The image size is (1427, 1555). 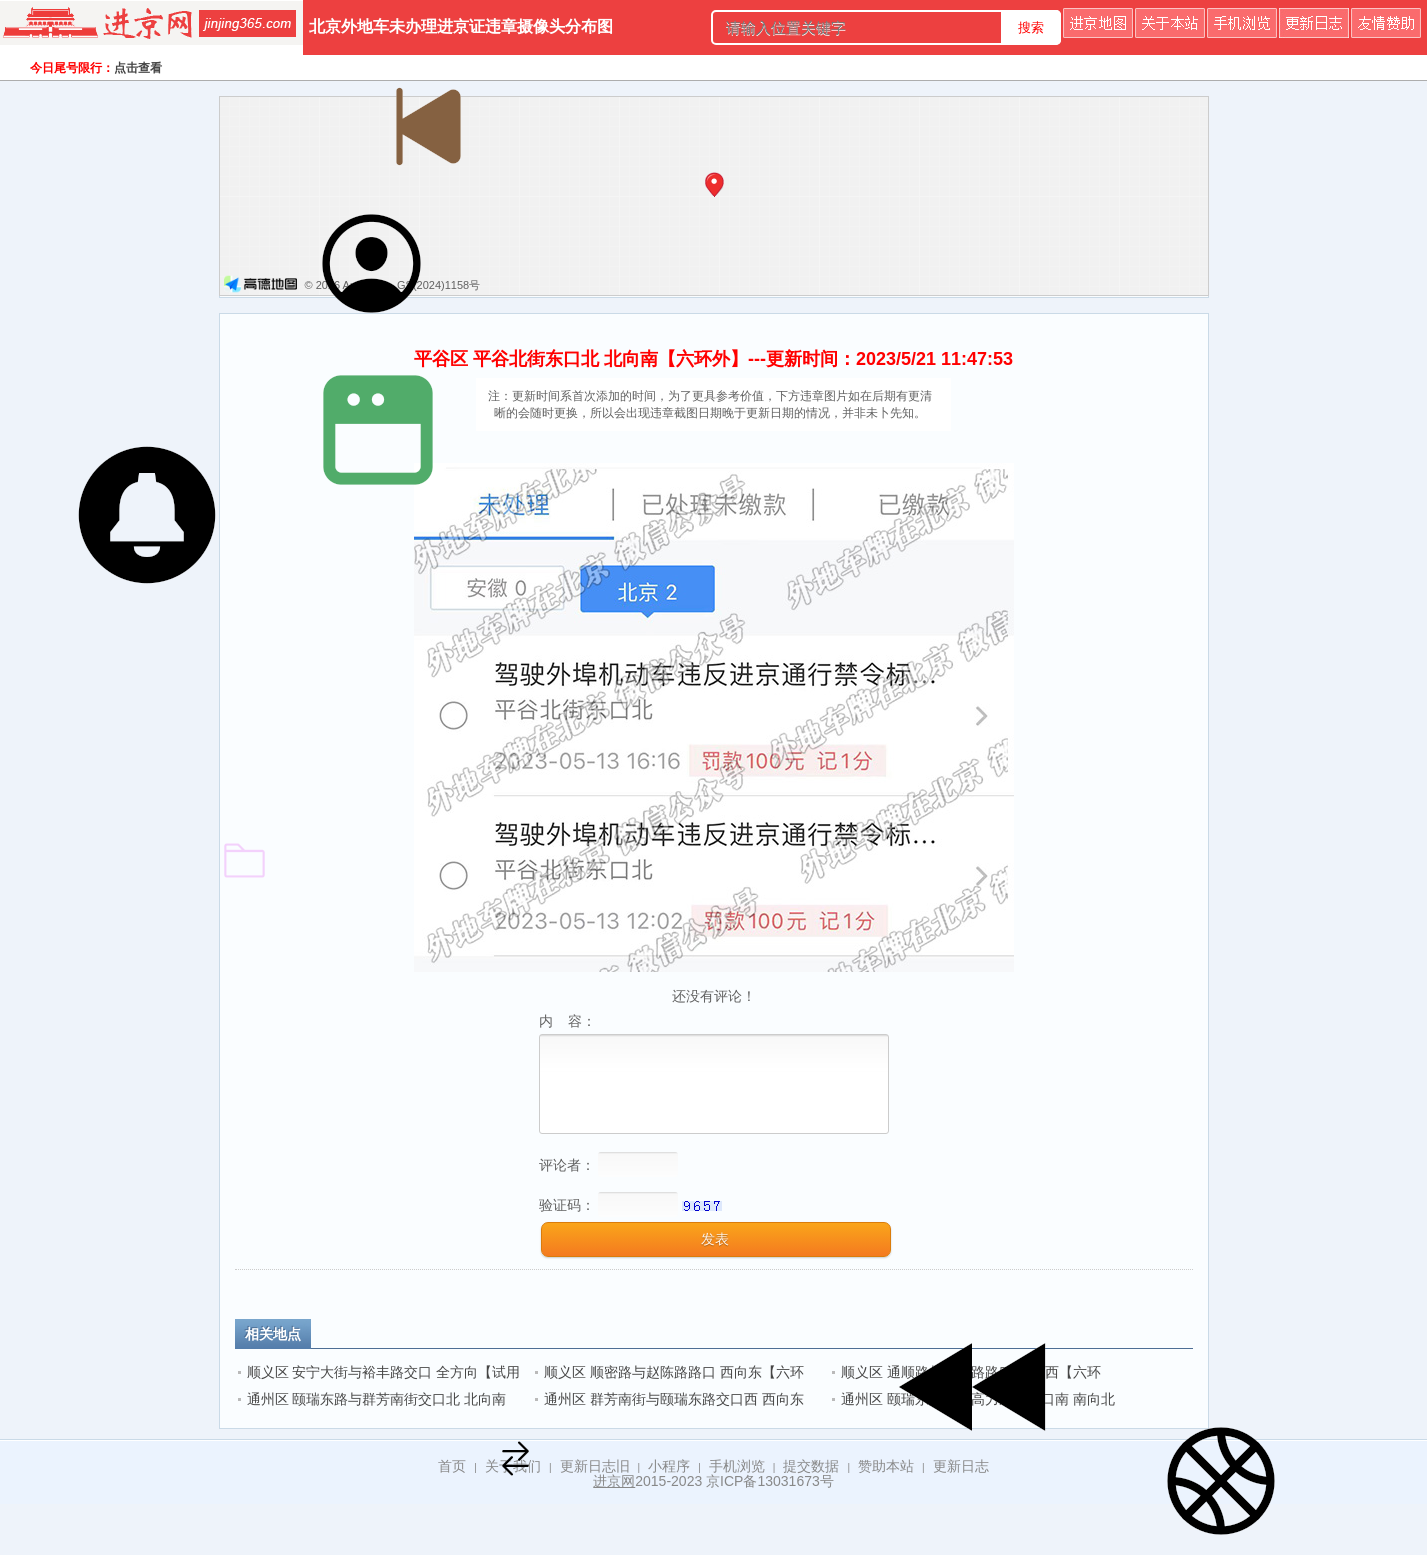 I want to click on open folder to view files, so click(x=244, y=860).